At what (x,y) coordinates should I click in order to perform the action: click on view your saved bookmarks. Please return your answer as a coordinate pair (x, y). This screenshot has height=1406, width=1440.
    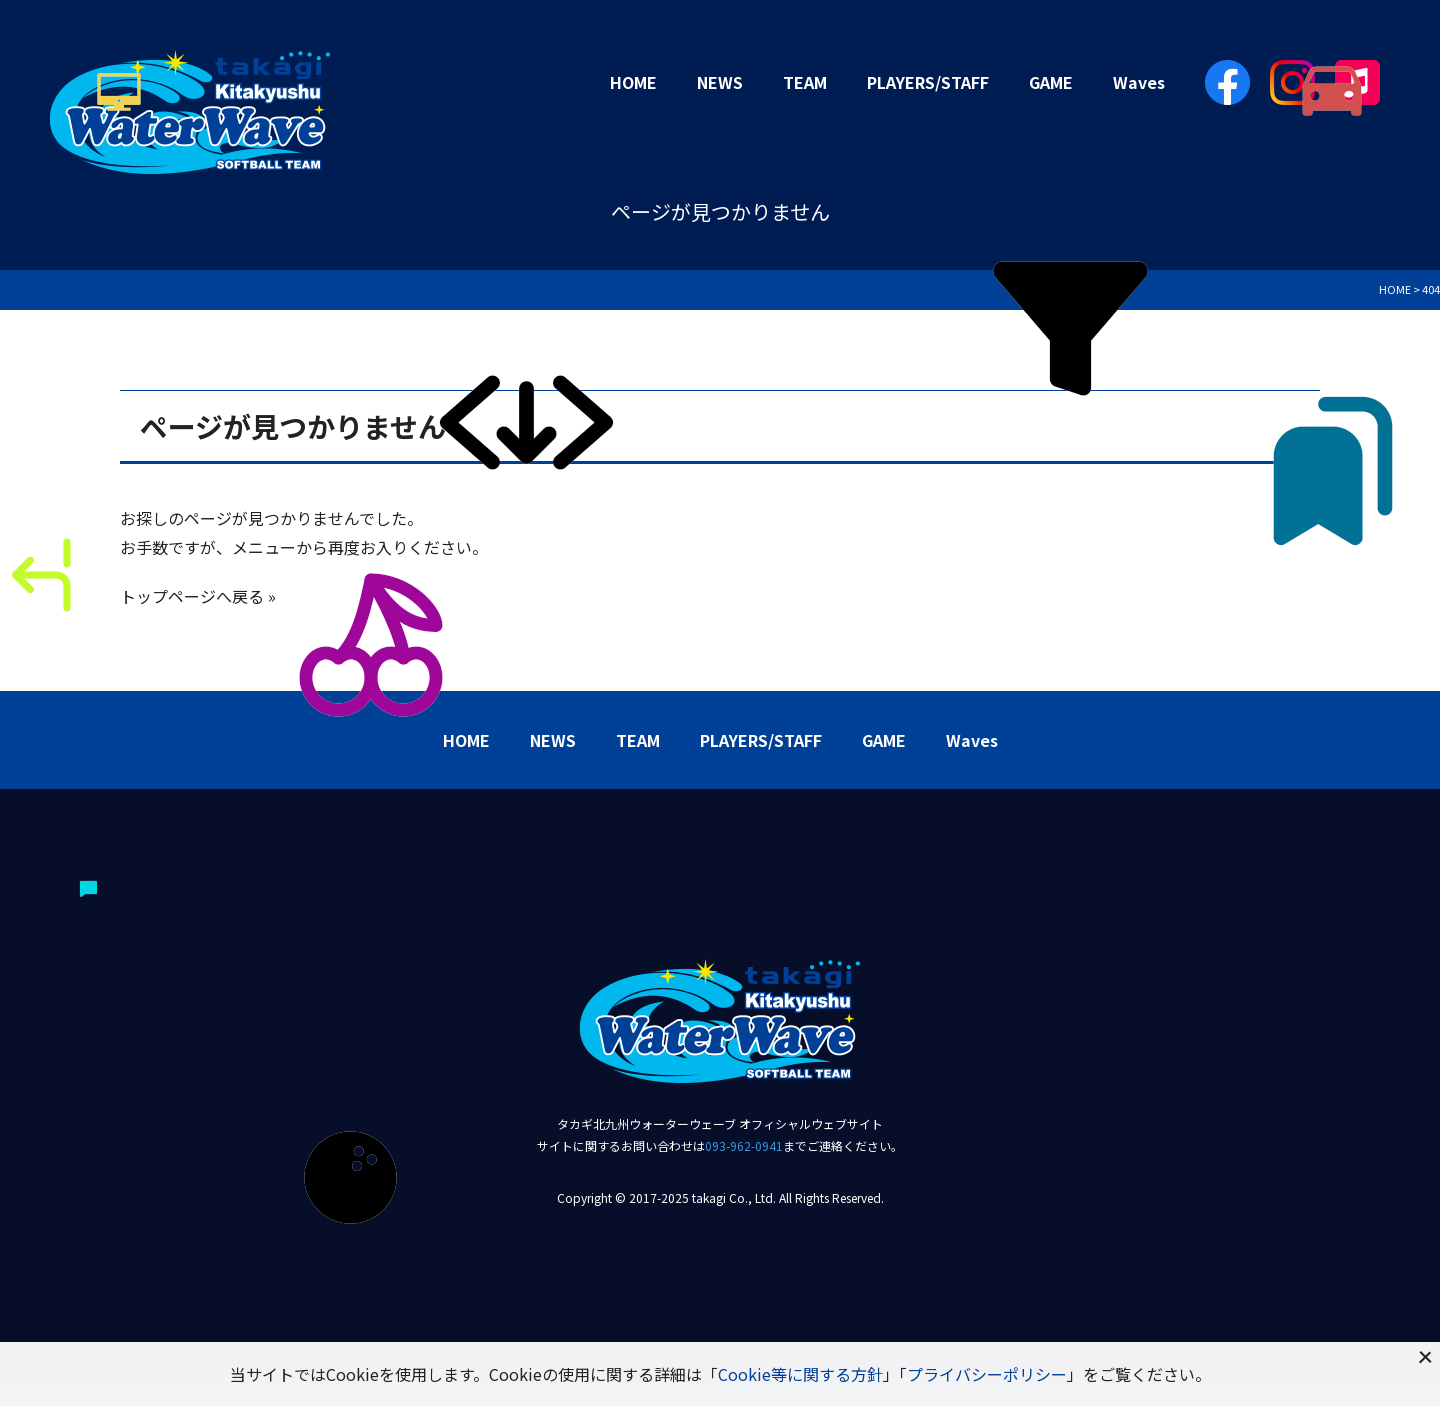
    Looking at the image, I should click on (1333, 471).